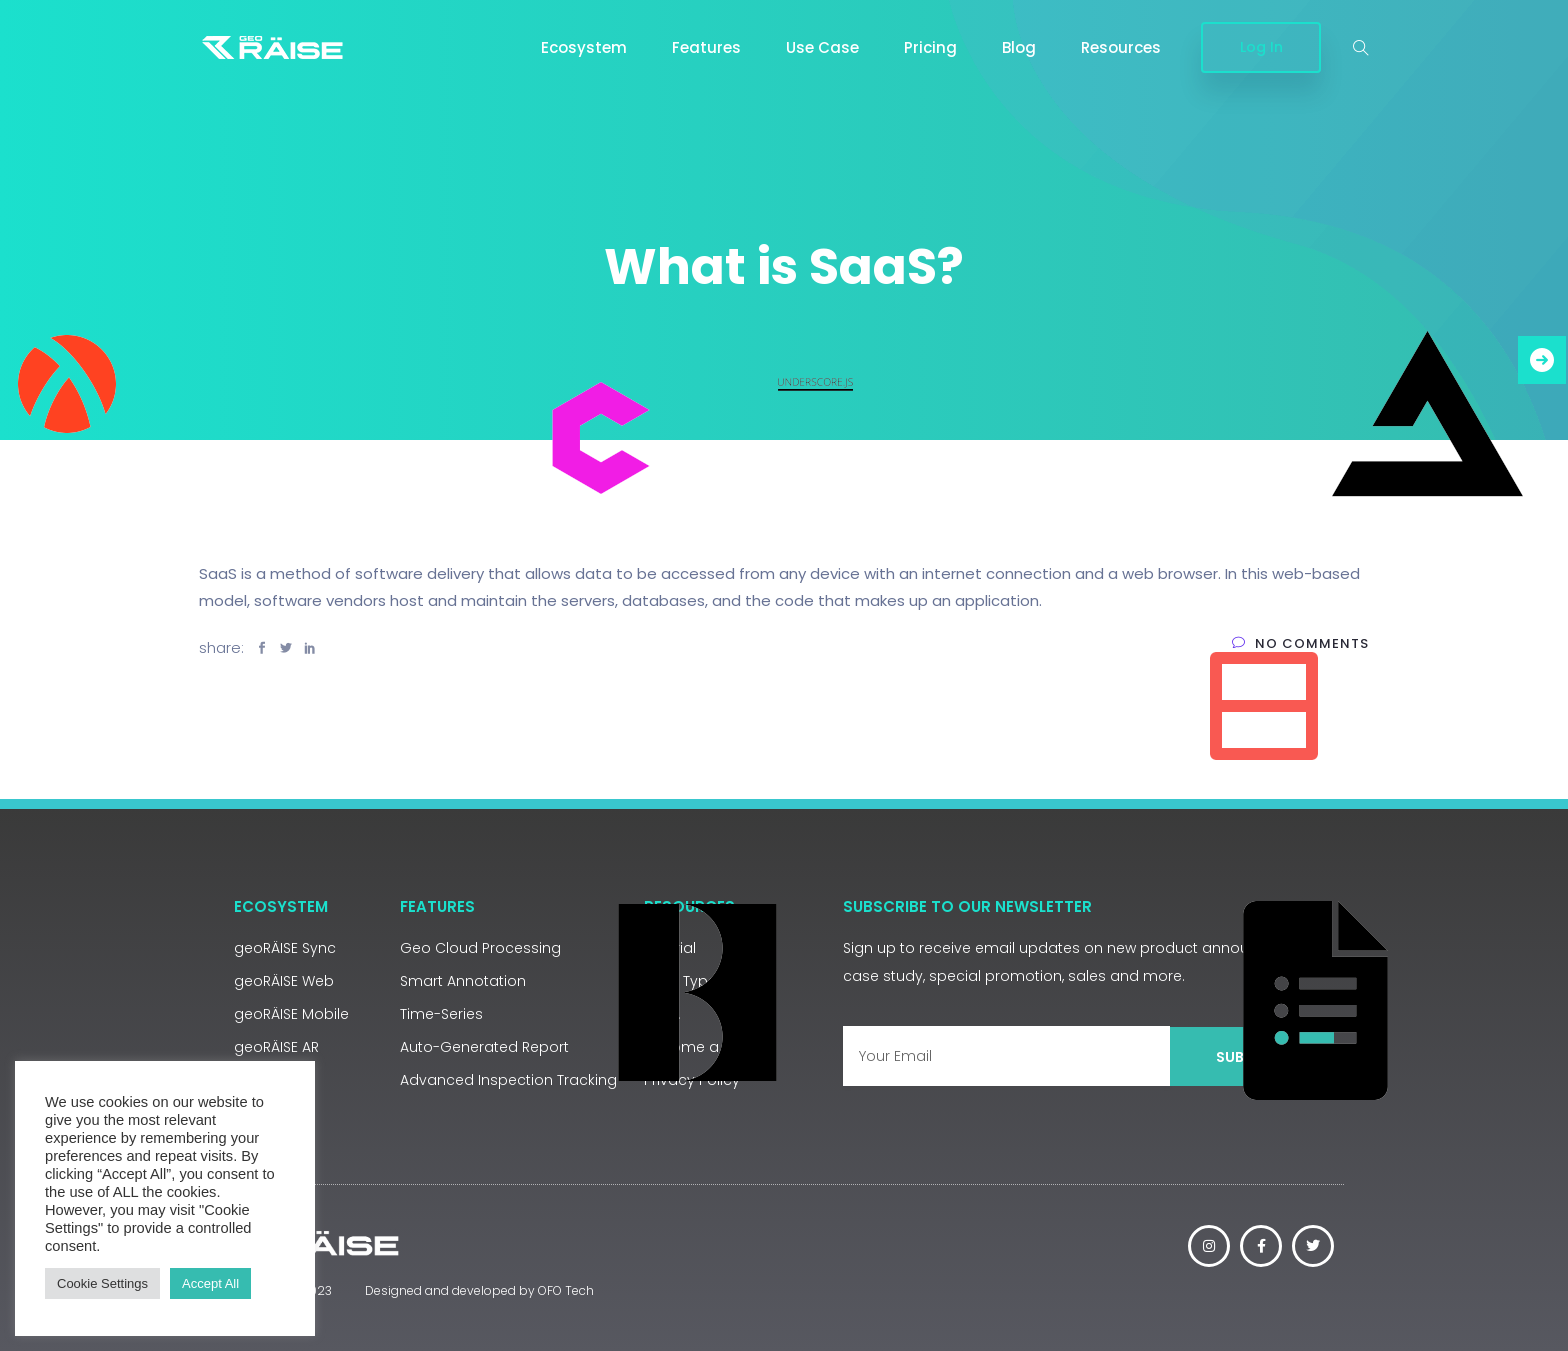 The width and height of the screenshot is (1568, 1351). Describe the element at coordinates (67, 384) in the screenshot. I see `racket programming language logo` at that location.